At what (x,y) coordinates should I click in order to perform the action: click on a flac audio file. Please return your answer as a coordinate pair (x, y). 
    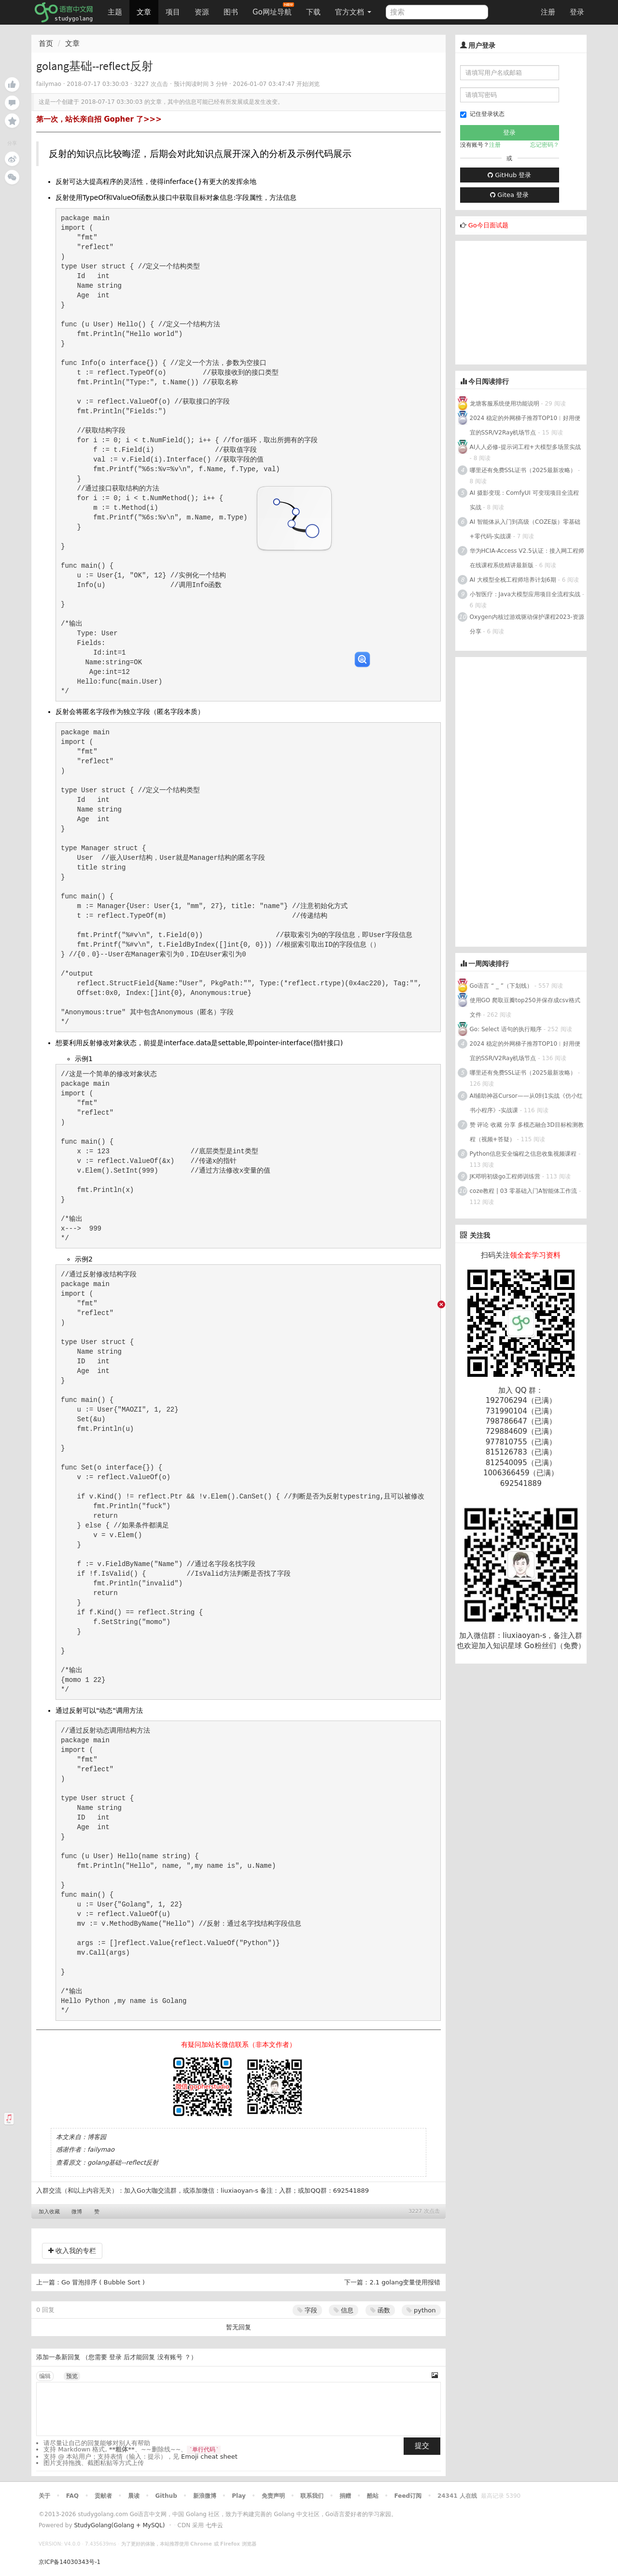
    Looking at the image, I should click on (9, 2118).